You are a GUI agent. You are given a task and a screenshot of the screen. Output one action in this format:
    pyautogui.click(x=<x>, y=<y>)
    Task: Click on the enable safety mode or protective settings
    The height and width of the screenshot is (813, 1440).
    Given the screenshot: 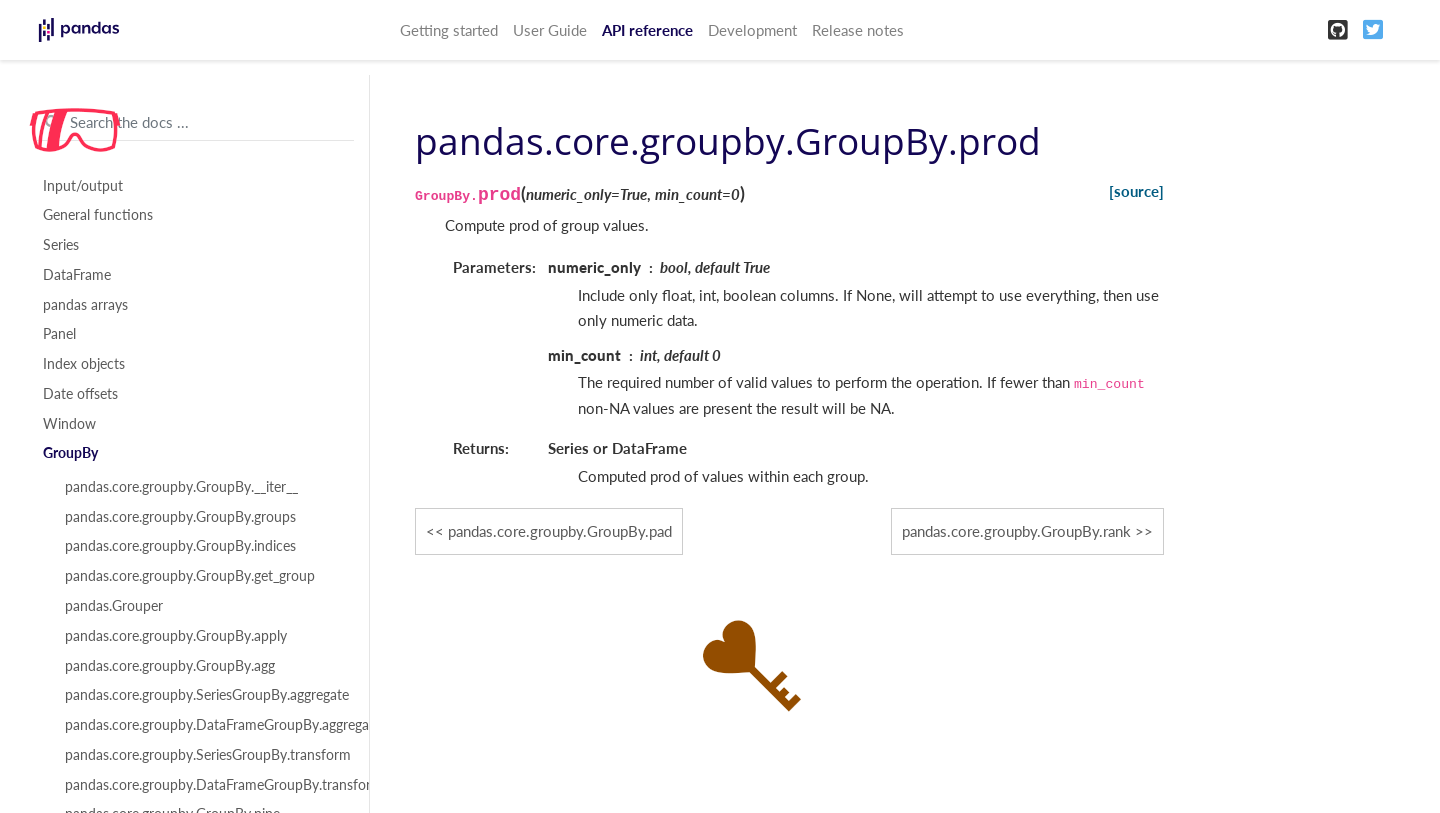 What is the action you would take?
    pyautogui.click(x=75, y=130)
    